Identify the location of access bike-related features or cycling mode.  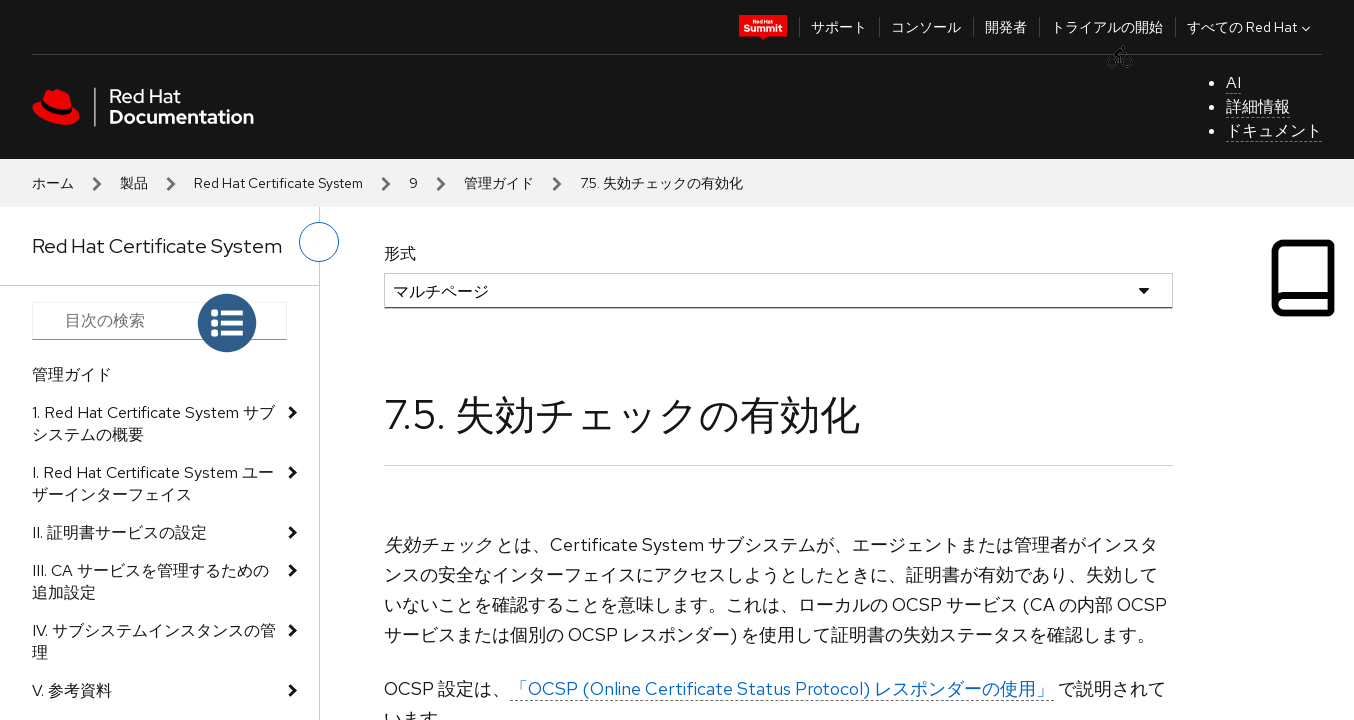
(1119, 56).